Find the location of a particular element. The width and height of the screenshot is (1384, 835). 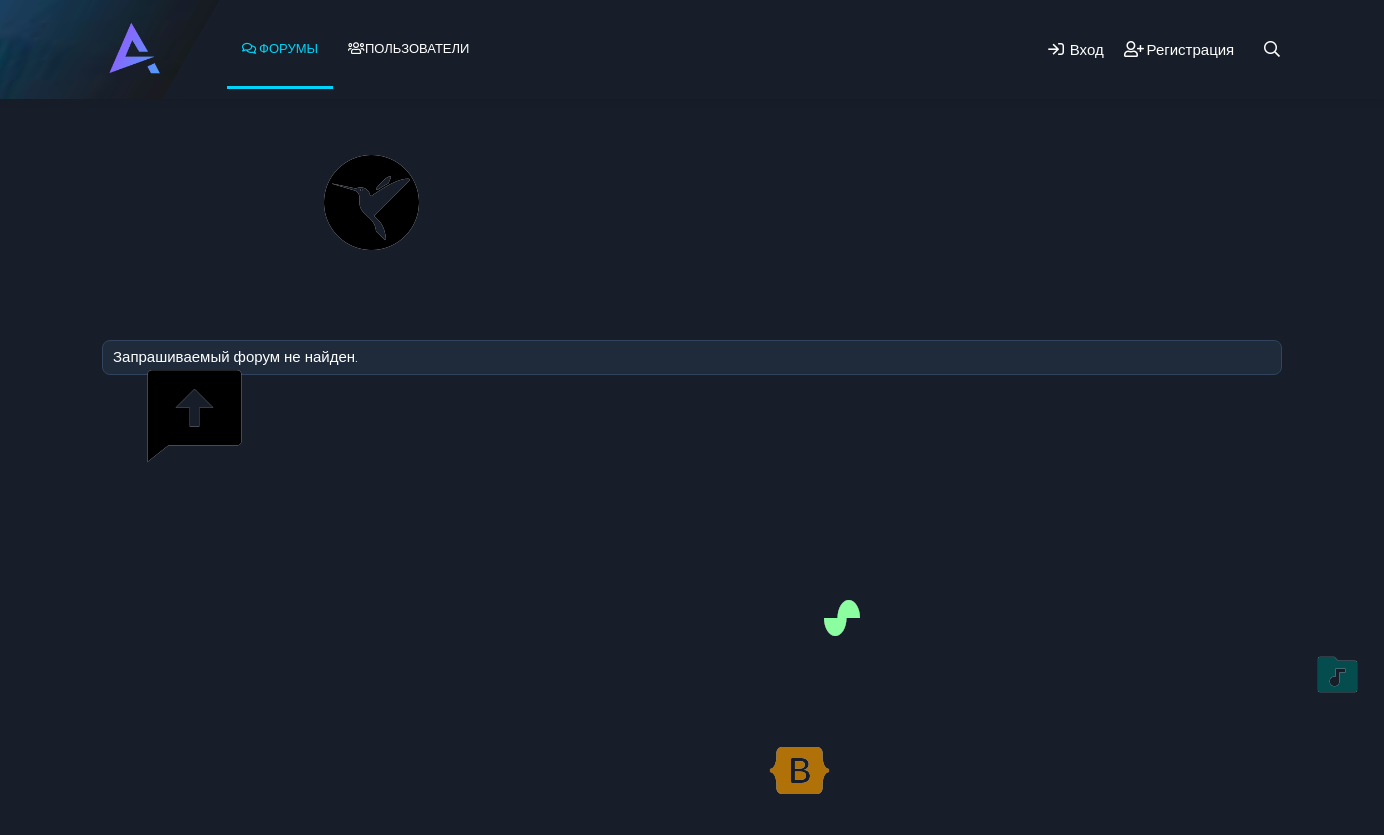

upload a file to the conversation is located at coordinates (194, 412).